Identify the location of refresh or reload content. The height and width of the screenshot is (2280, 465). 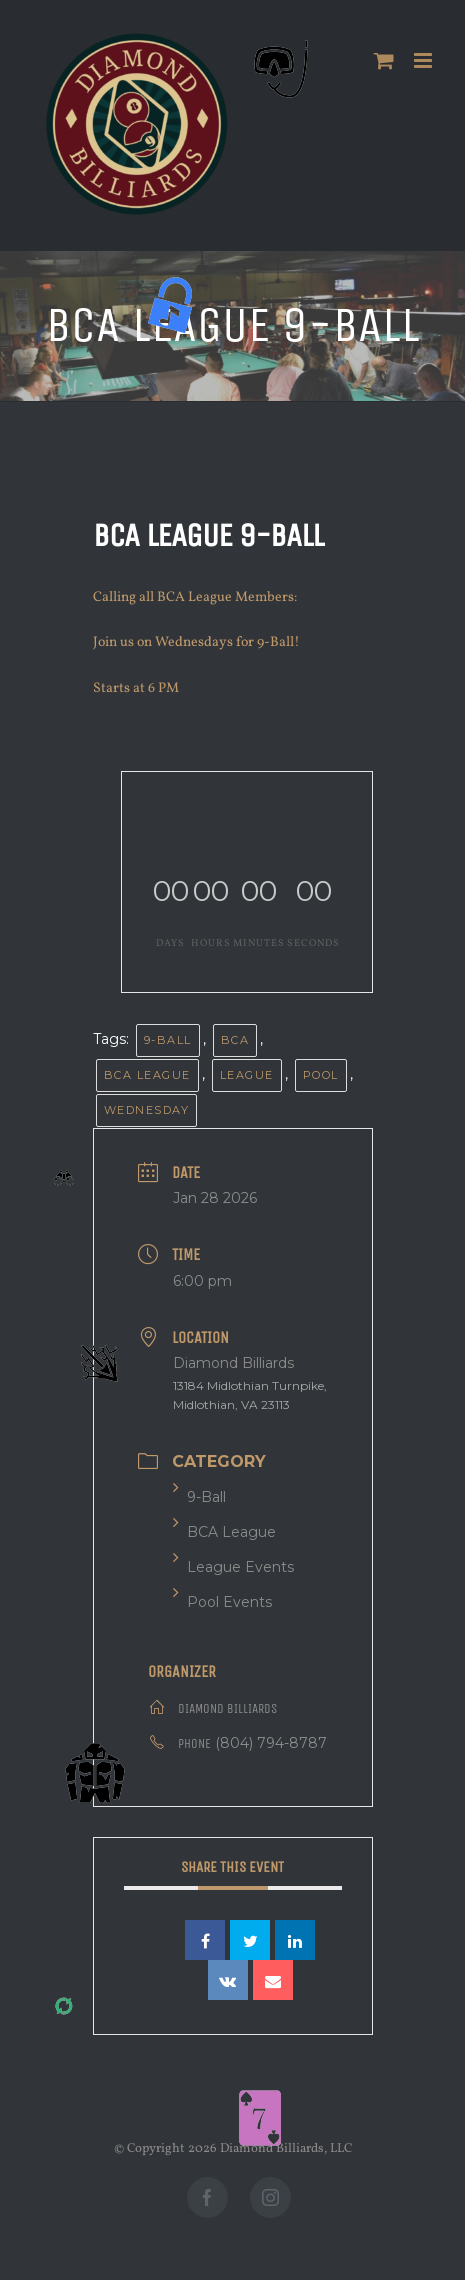
(64, 2006).